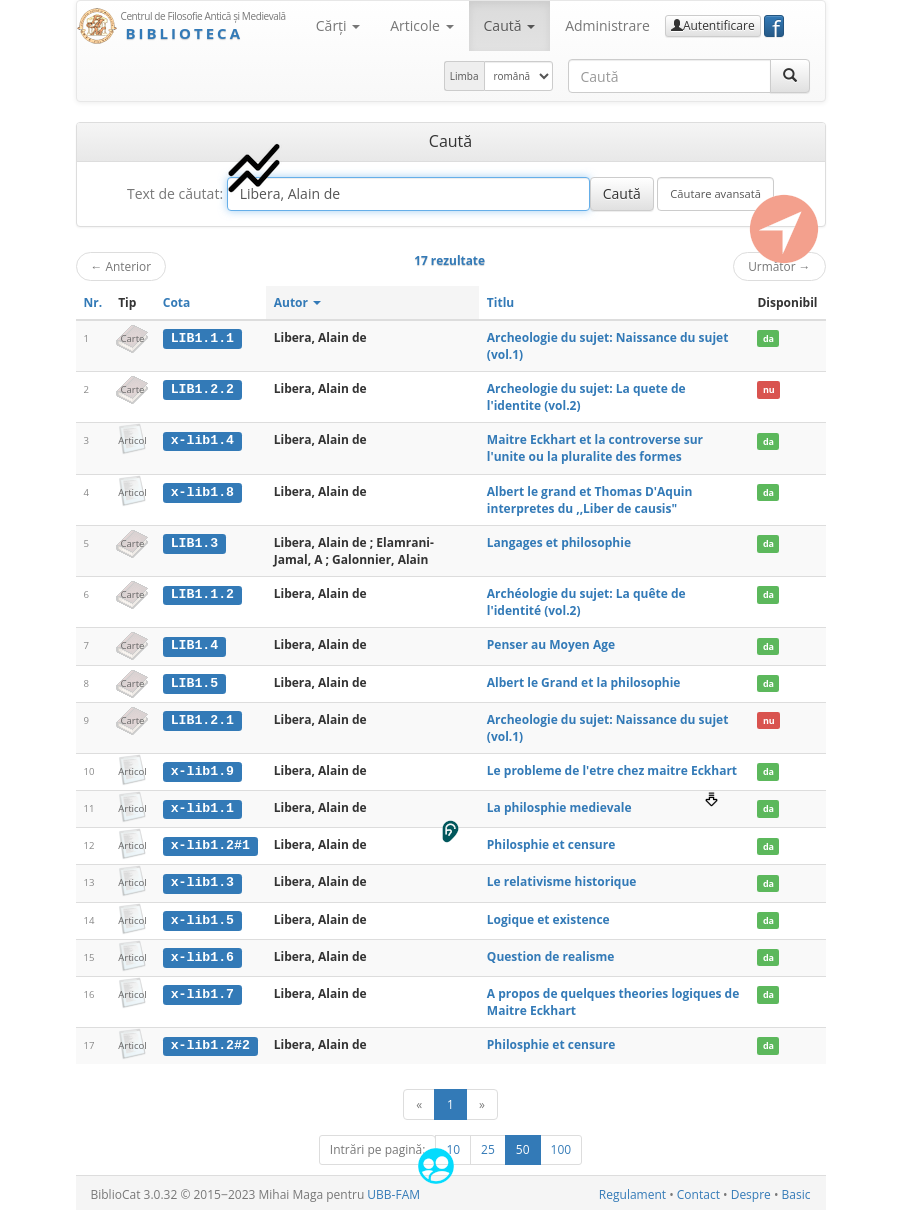  What do you see at coordinates (450, 831) in the screenshot?
I see `accessibility settings for hearing options` at bounding box center [450, 831].